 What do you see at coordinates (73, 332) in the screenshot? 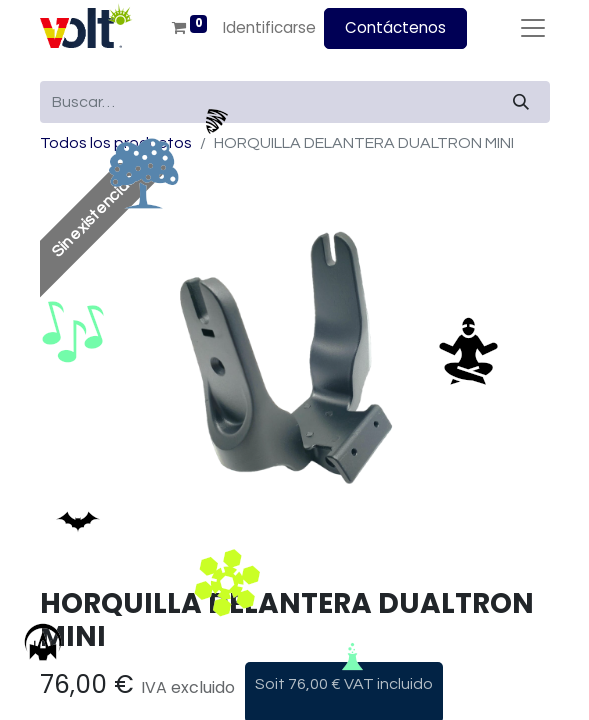
I see `access music or audio player` at bounding box center [73, 332].